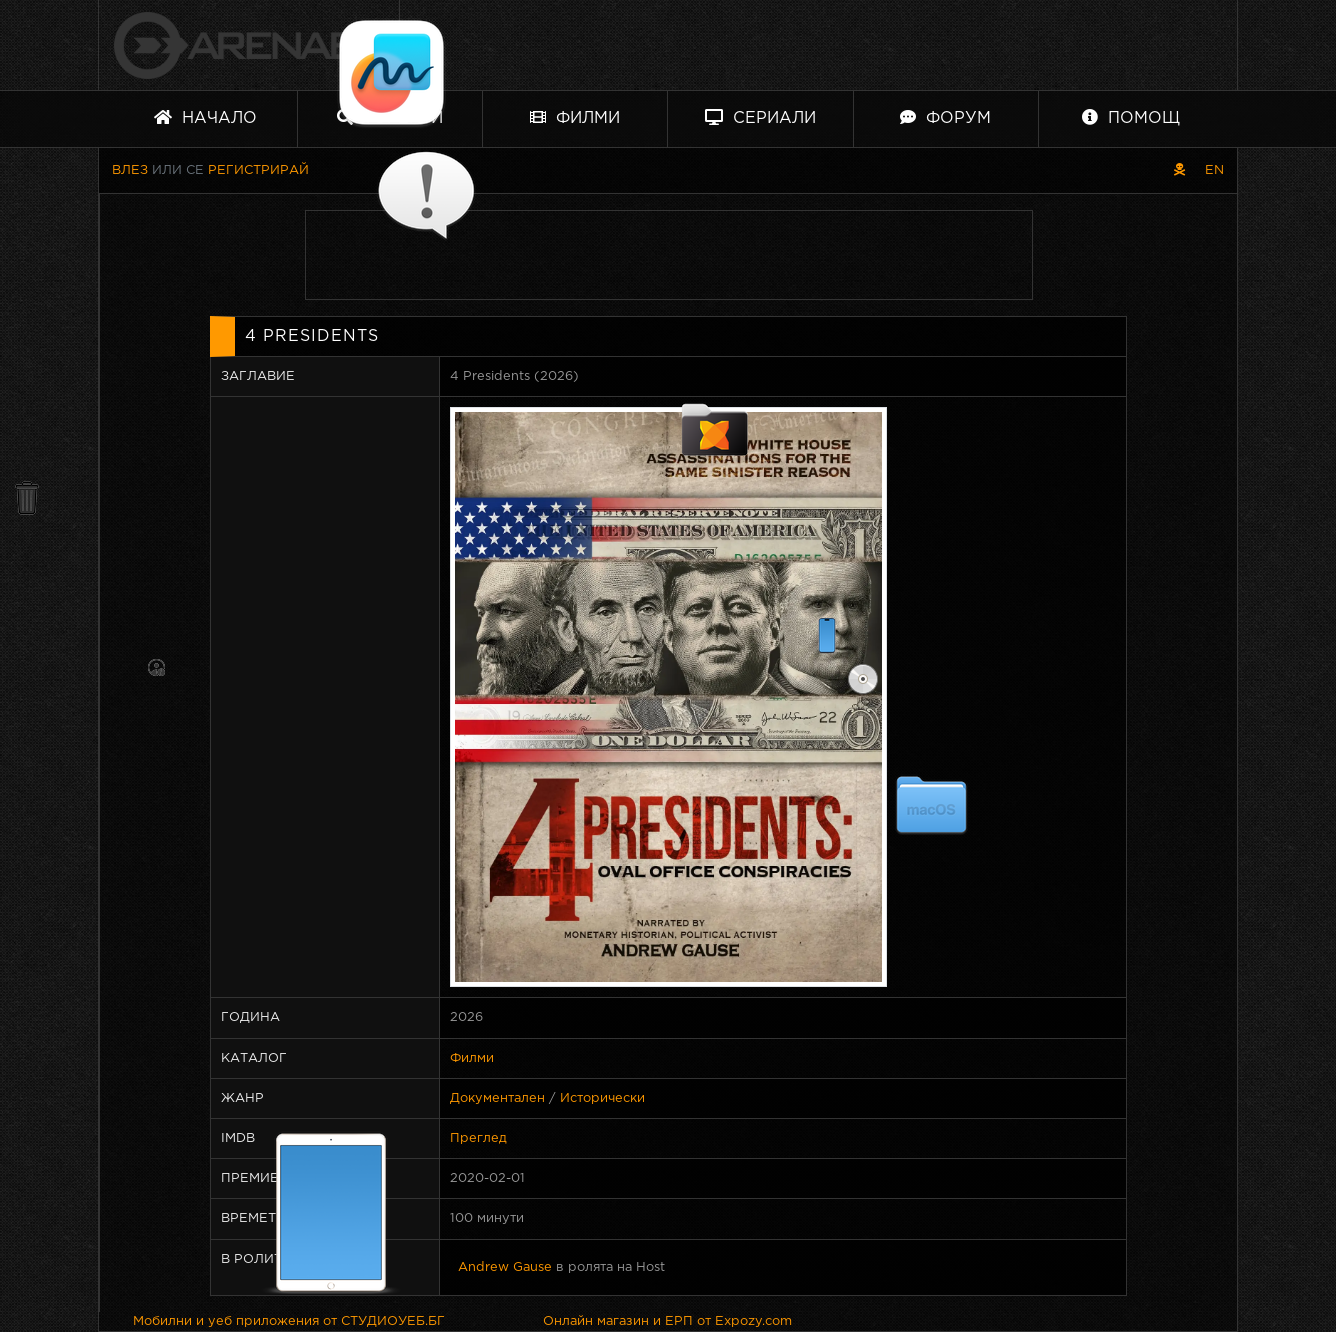  Describe the element at coordinates (427, 192) in the screenshot. I see `indicates an important notification or alert message` at that location.